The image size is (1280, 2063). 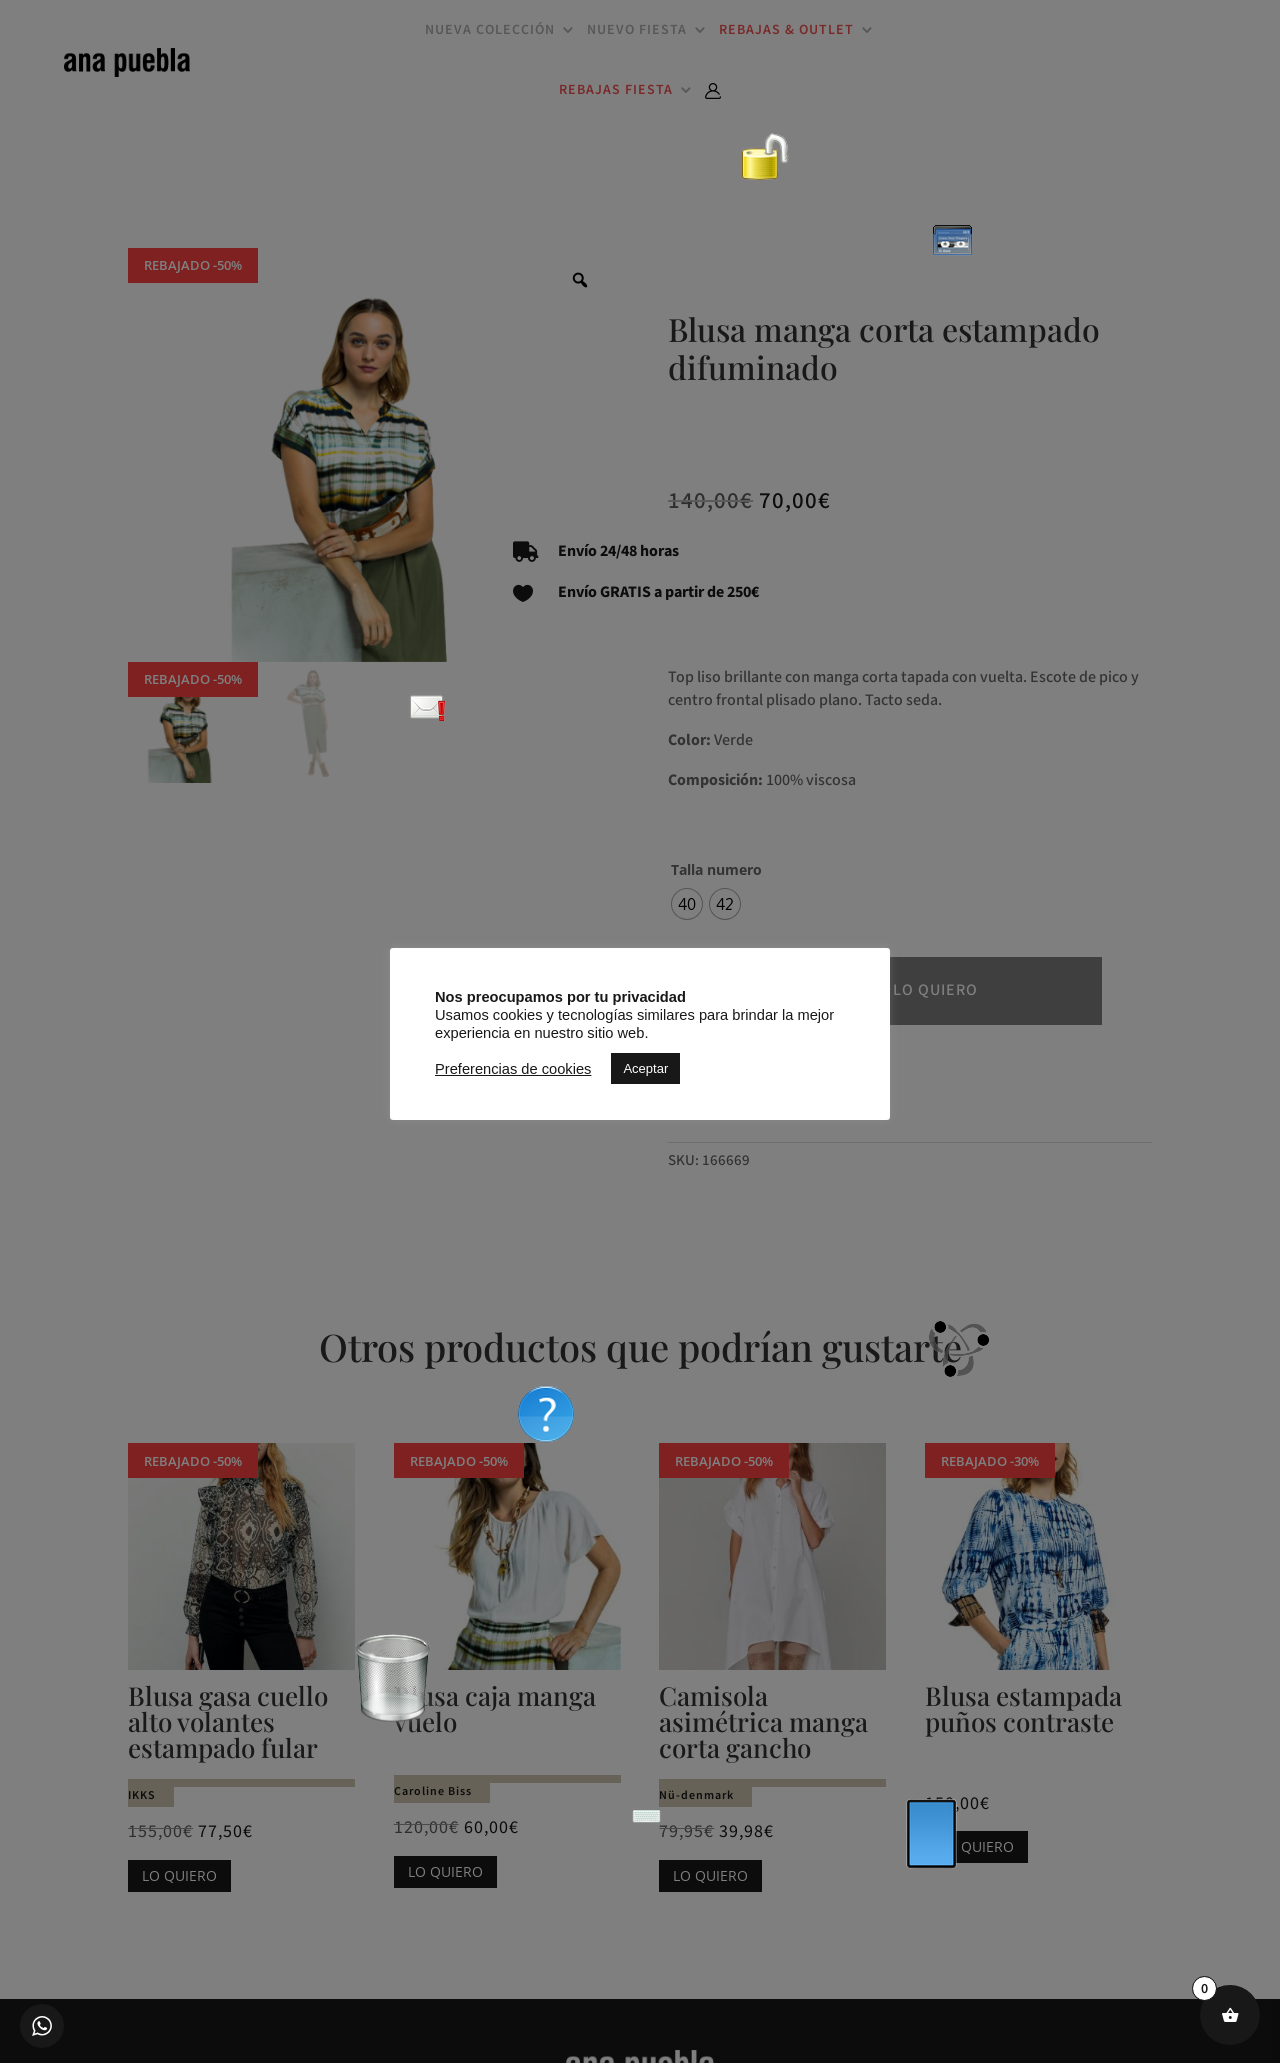 What do you see at coordinates (646, 1816) in the screenshot?
I see `bluetooth keyboard connected successfully` at bounding box center [646, 1816].